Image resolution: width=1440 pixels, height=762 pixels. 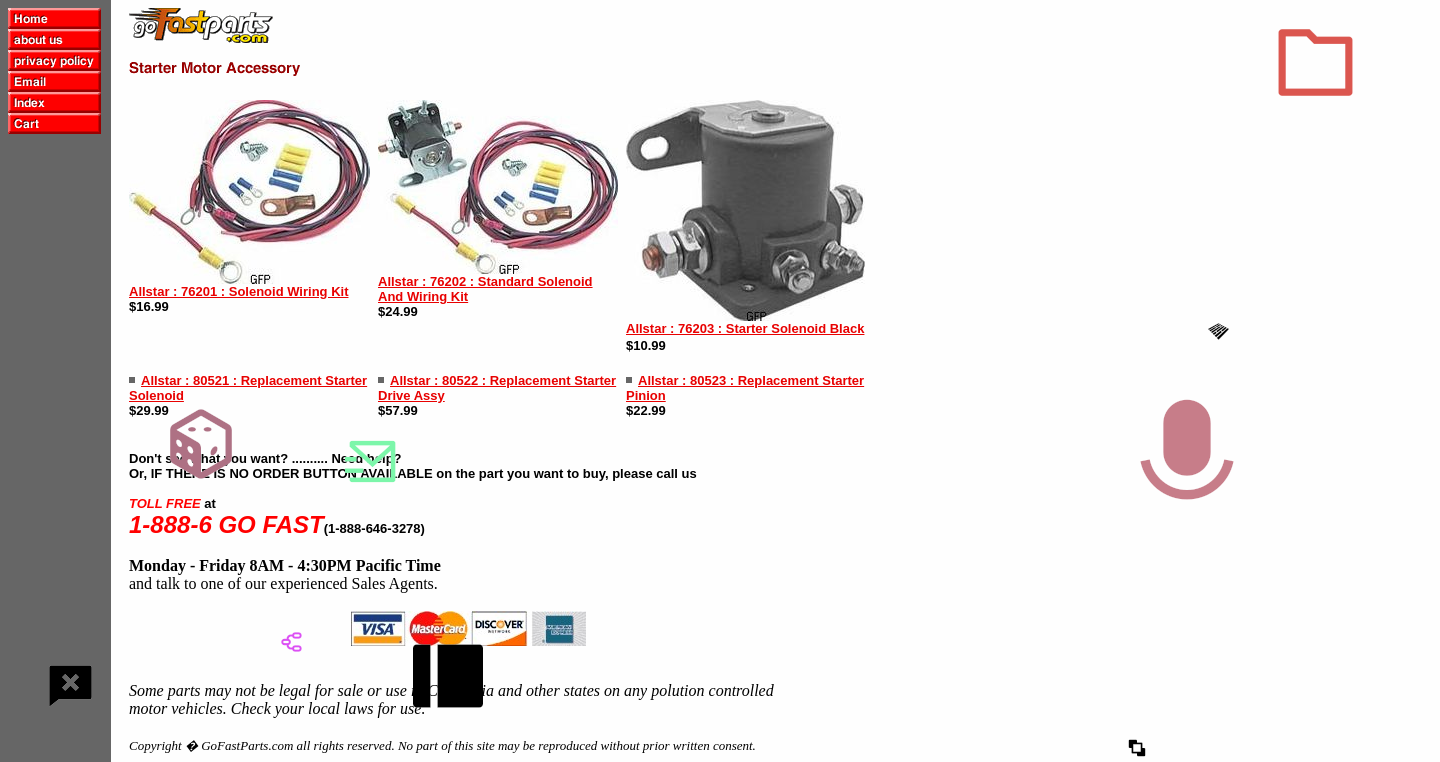 I want to click on create or view a mind map, so click(x=292, y=642).